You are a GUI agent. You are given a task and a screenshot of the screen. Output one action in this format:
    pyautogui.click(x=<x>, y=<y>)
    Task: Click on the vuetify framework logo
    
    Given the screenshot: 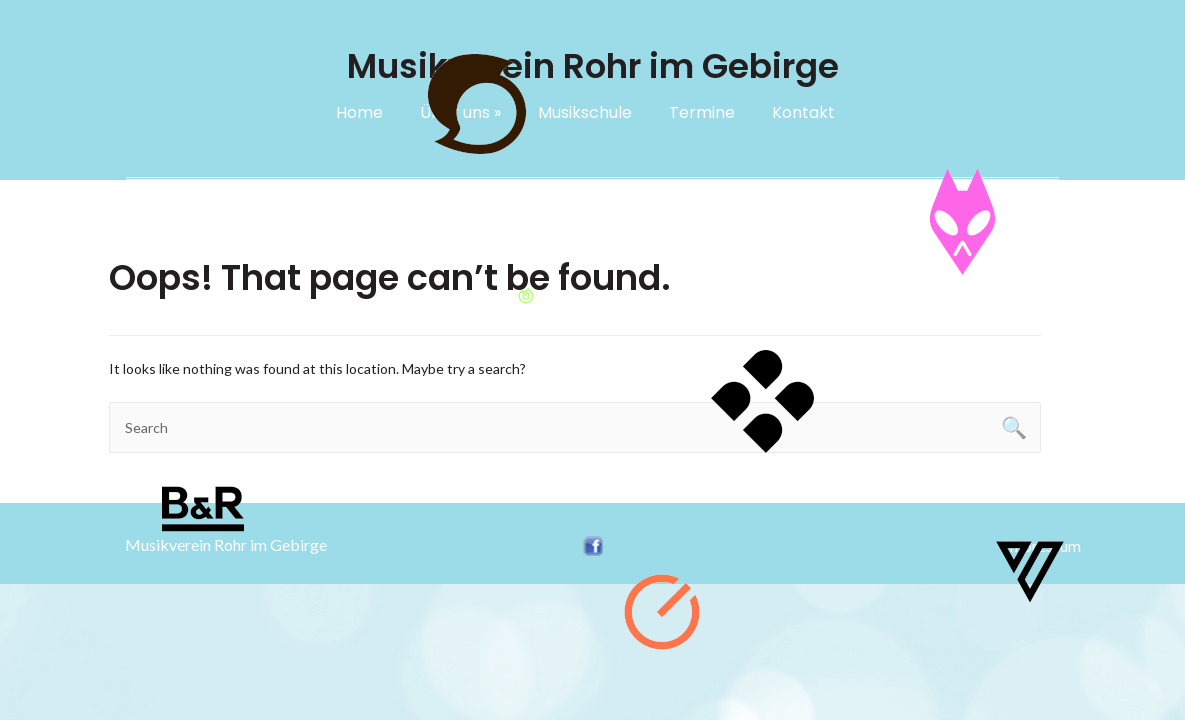 What is the action you would take?
    pyautogui.click(x=1030, y=572)
    